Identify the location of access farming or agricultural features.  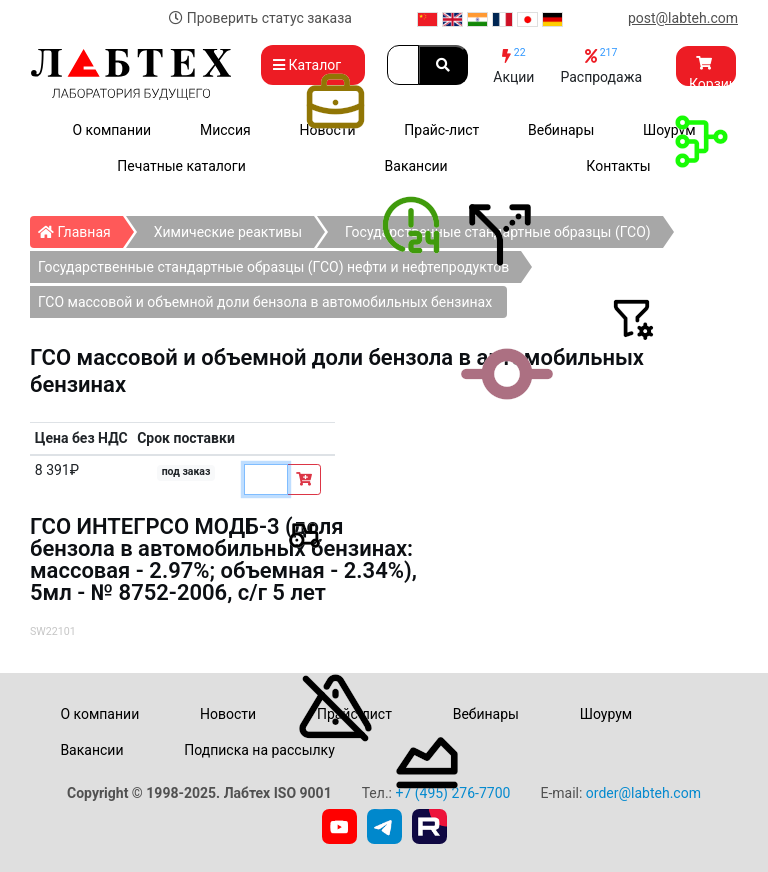
(304, 535).